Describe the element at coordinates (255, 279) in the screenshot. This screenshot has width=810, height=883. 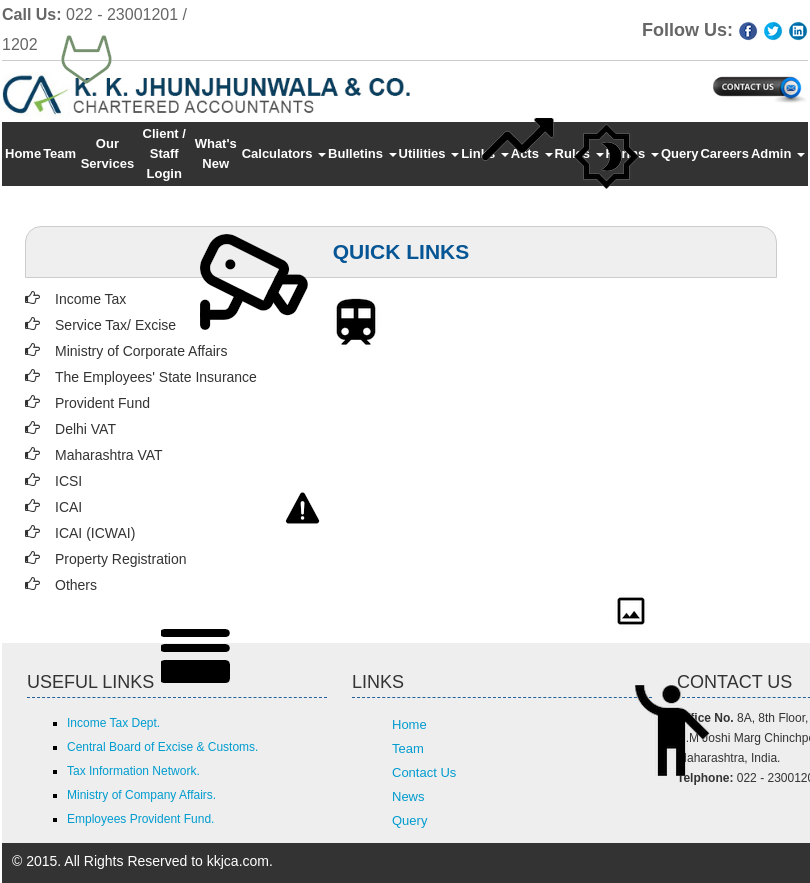
I see `access security camera feed` at that location.